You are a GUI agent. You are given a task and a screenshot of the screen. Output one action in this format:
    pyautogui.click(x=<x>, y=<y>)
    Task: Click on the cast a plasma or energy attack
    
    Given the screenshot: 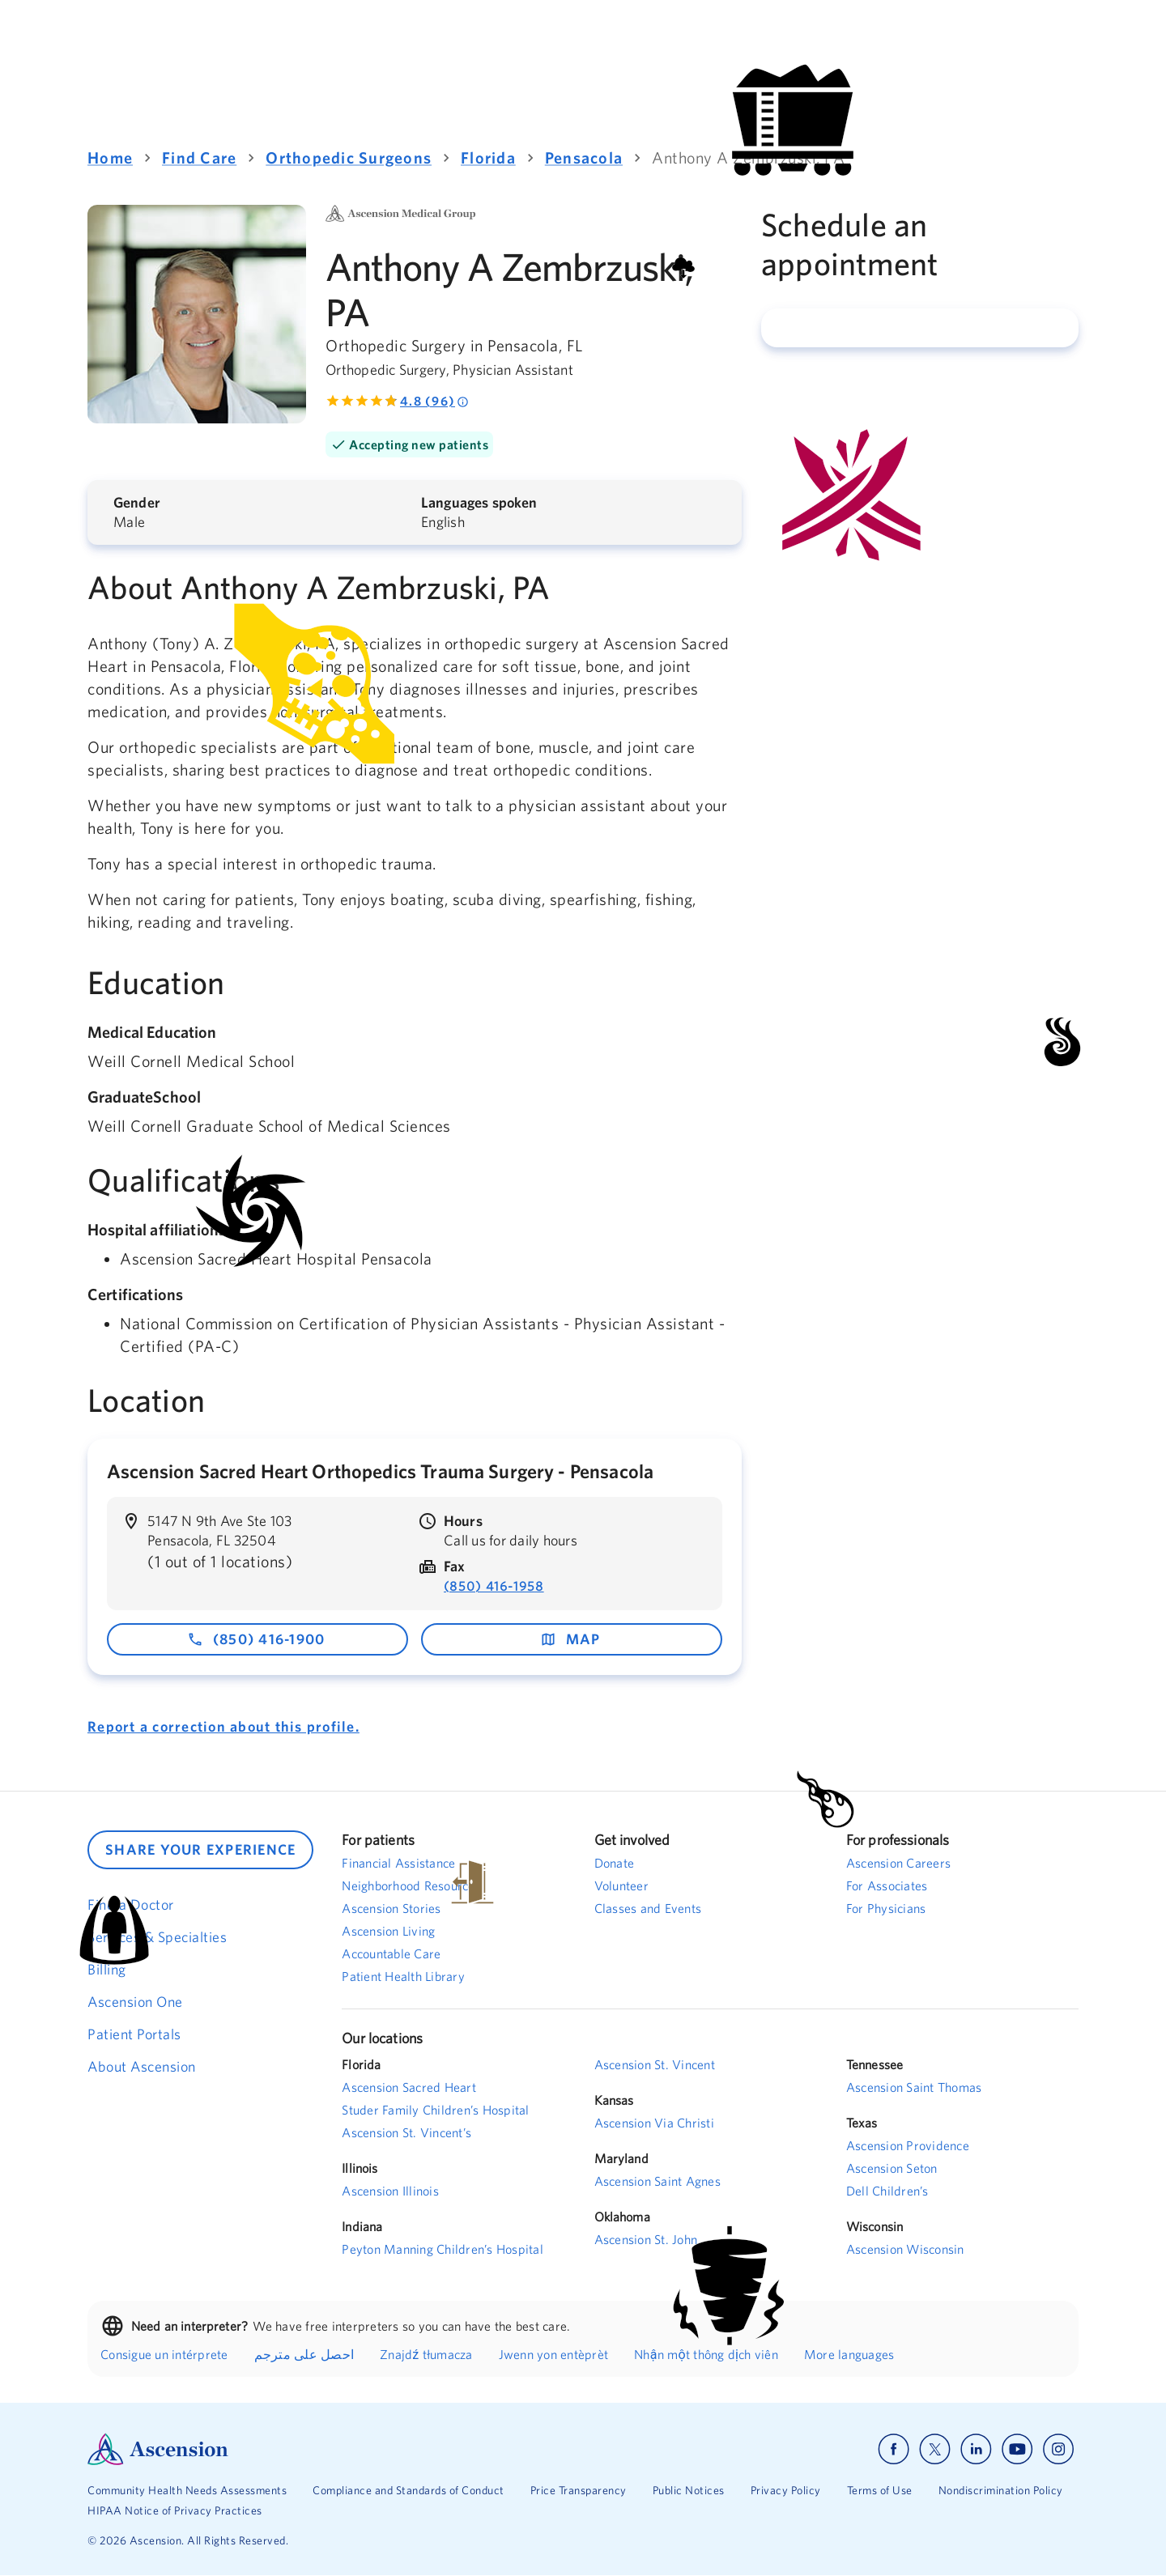 What is the action you would take?
    pyautogui.click(x=825, y=1799)
    